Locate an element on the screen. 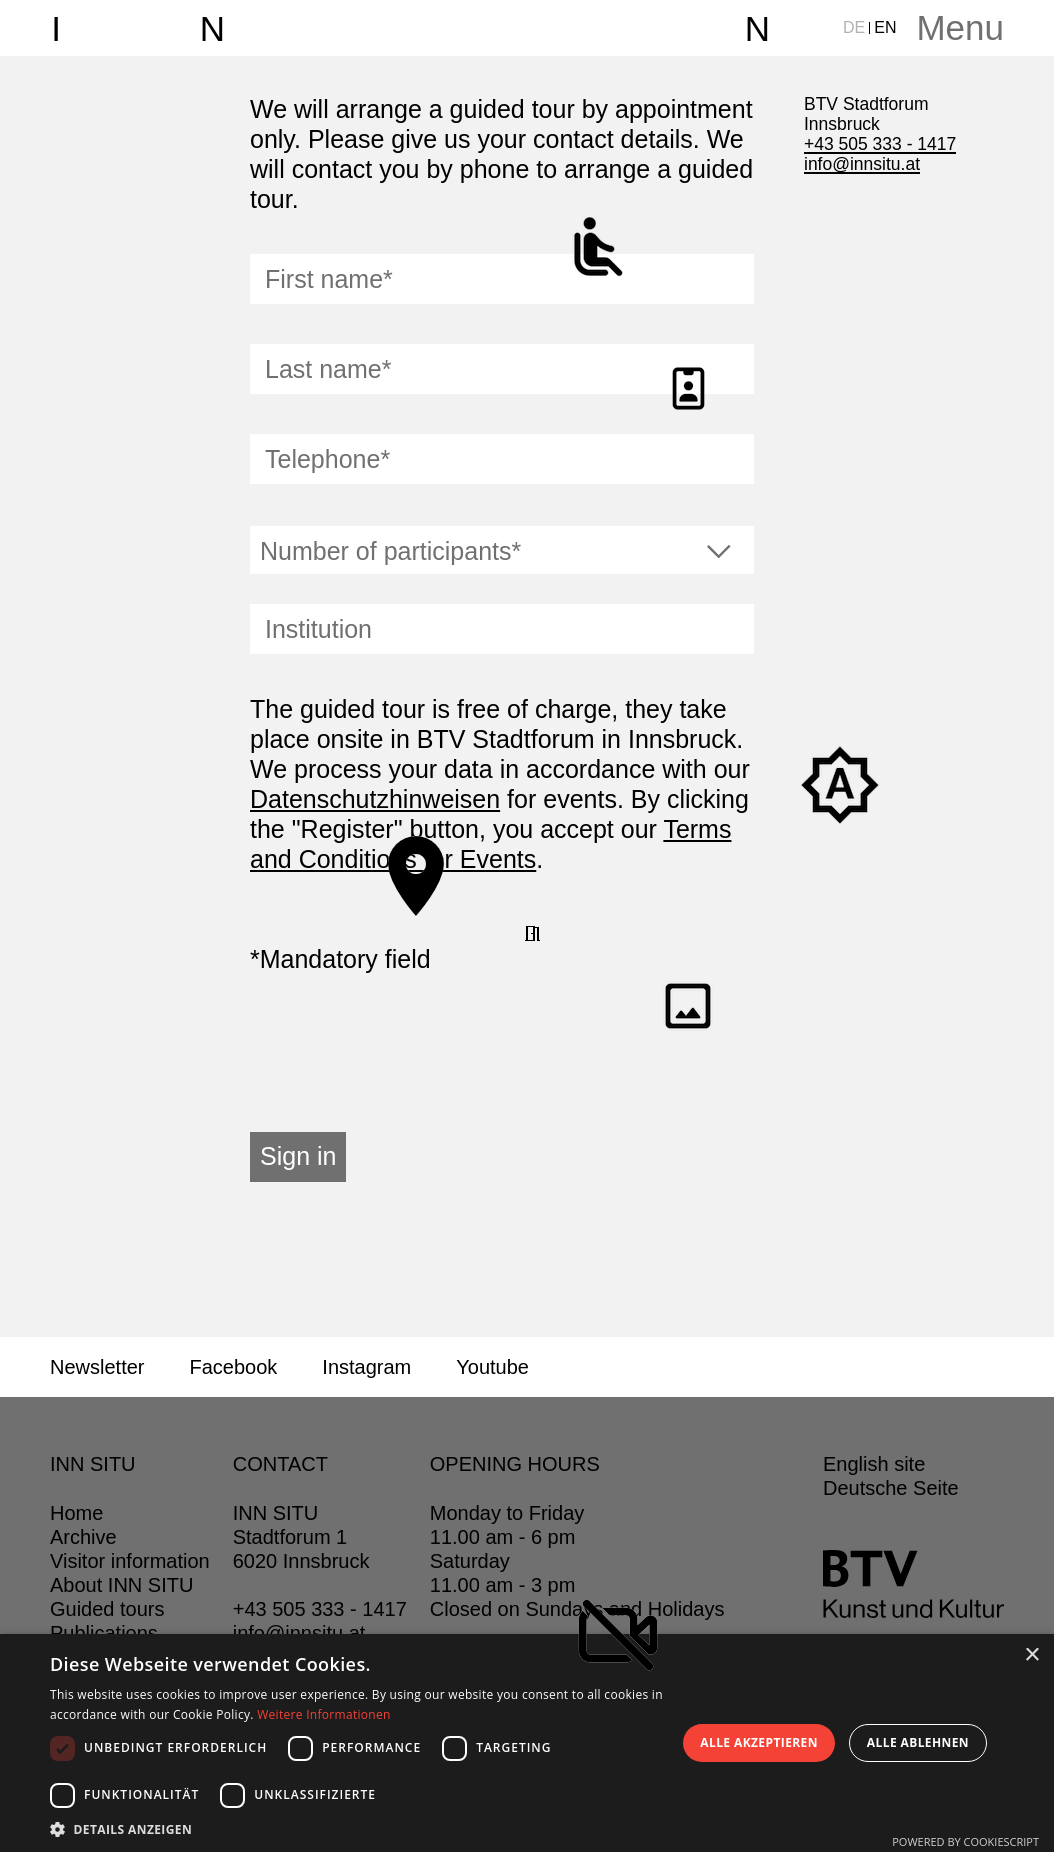  access meeting room booking is located at coordinates (532, 933).